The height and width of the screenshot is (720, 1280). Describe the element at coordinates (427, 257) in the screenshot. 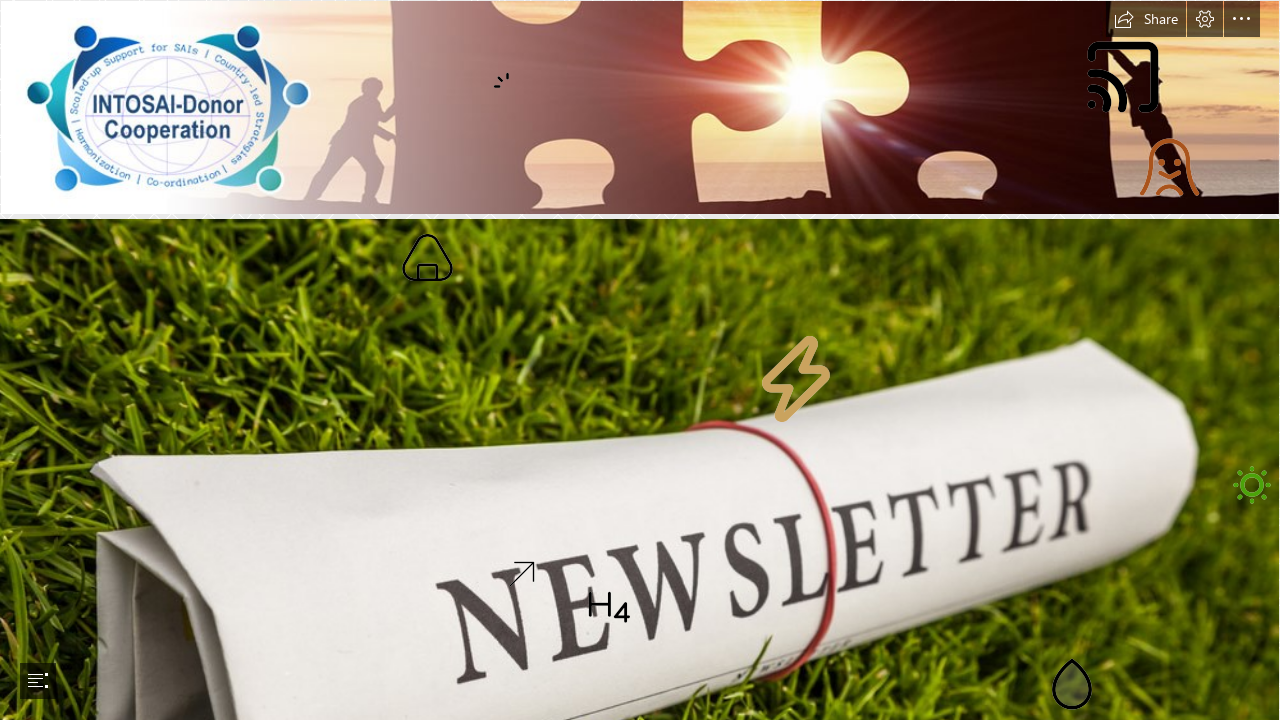

I see `browse japanese food options` at that location.